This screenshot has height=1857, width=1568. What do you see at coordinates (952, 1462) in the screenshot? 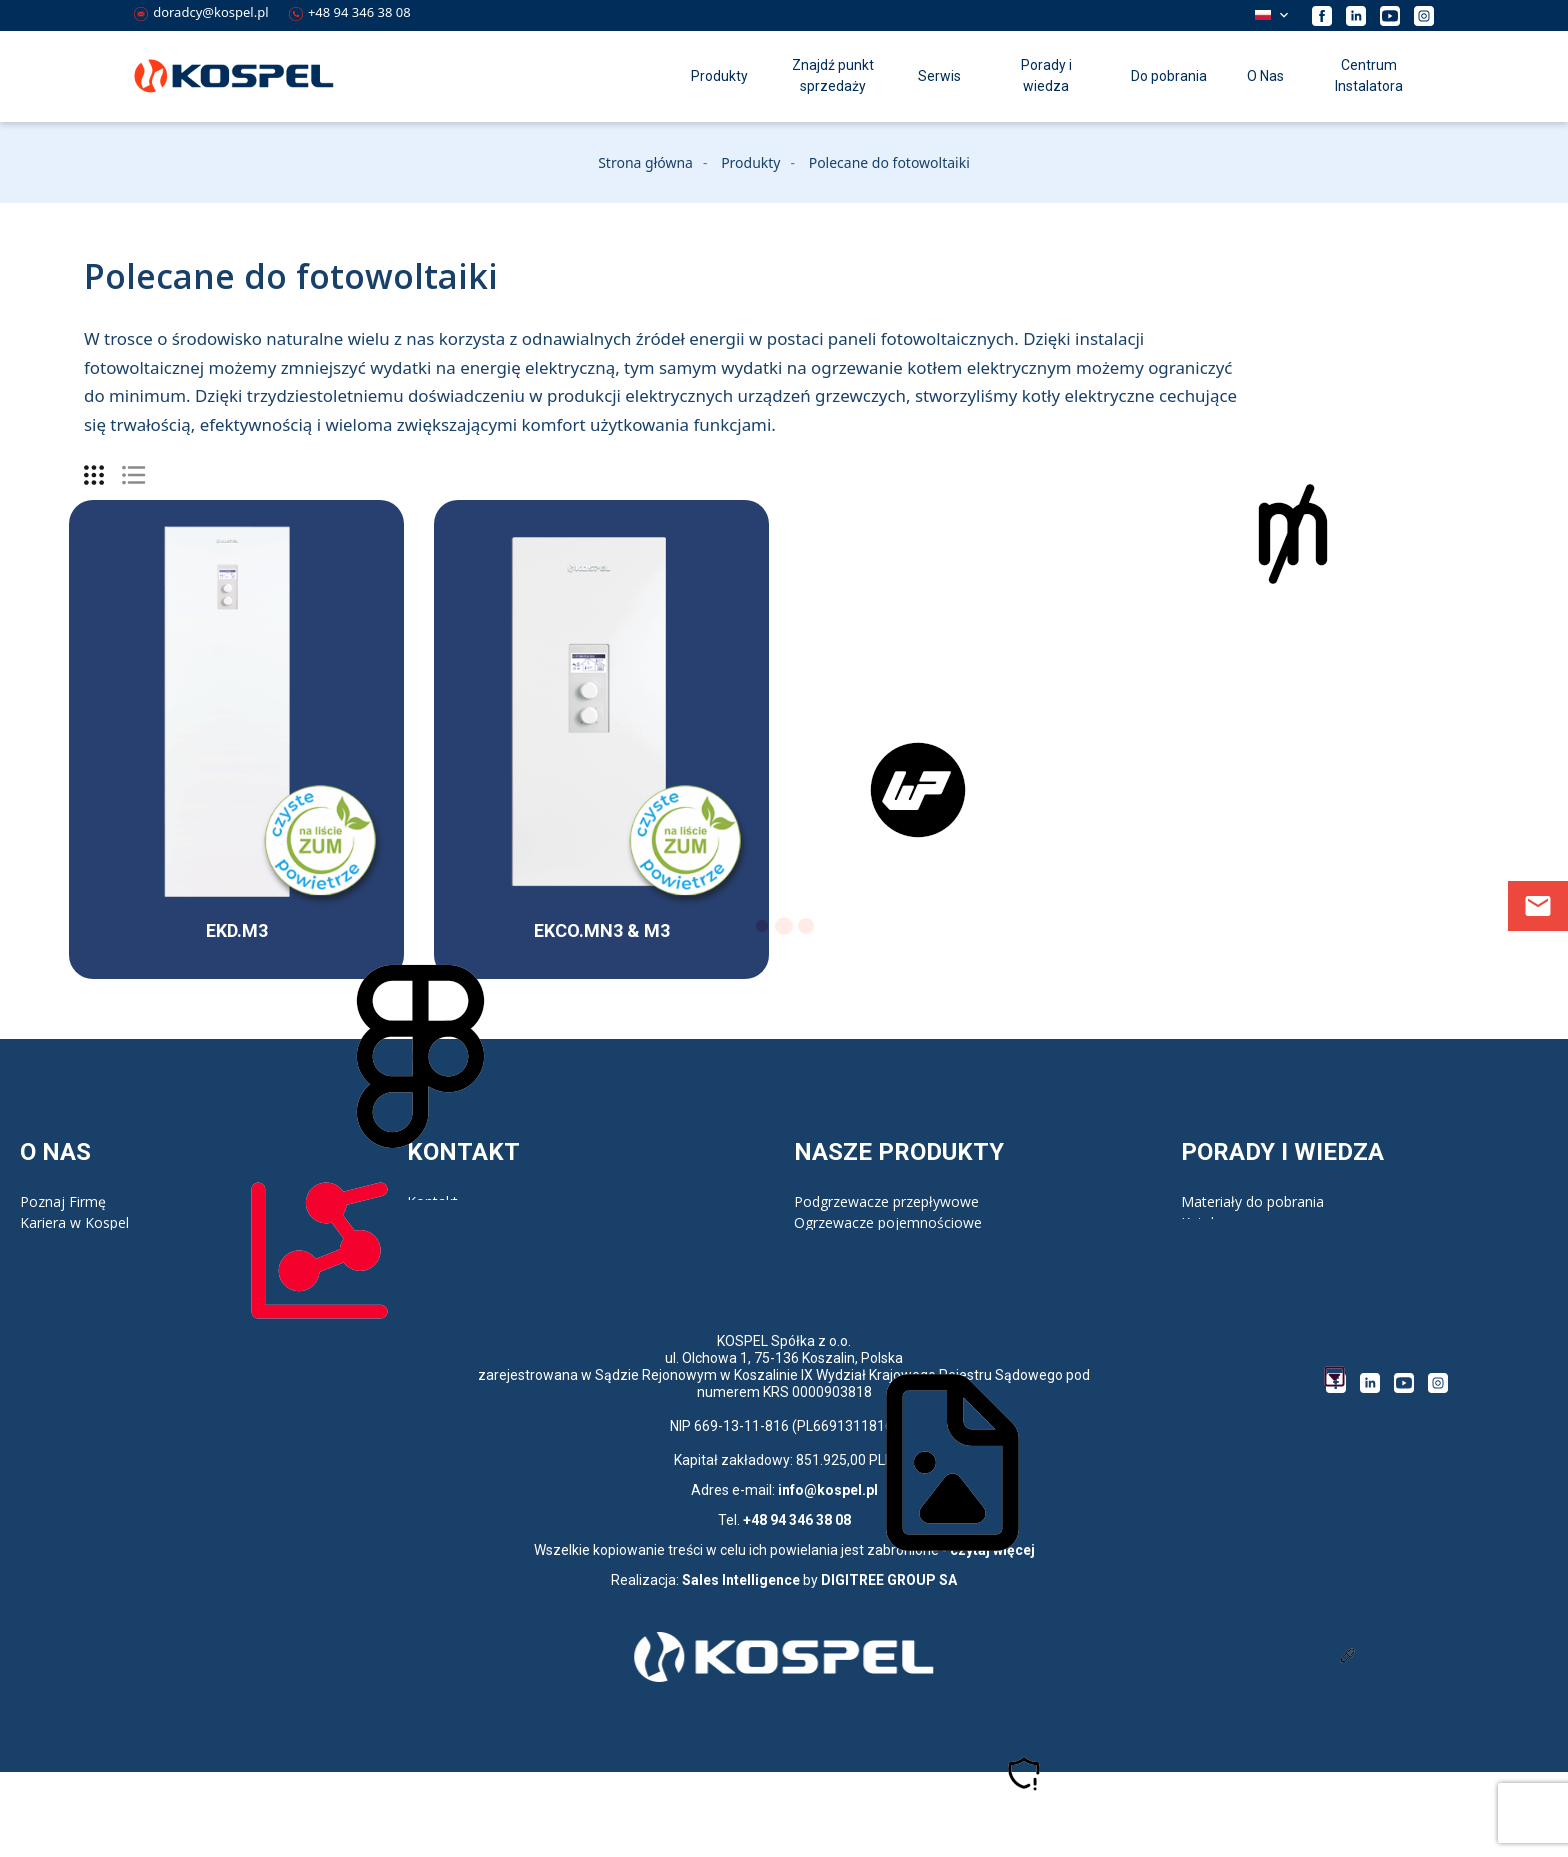
I see `view image file` at bounding box center [952, 1462].